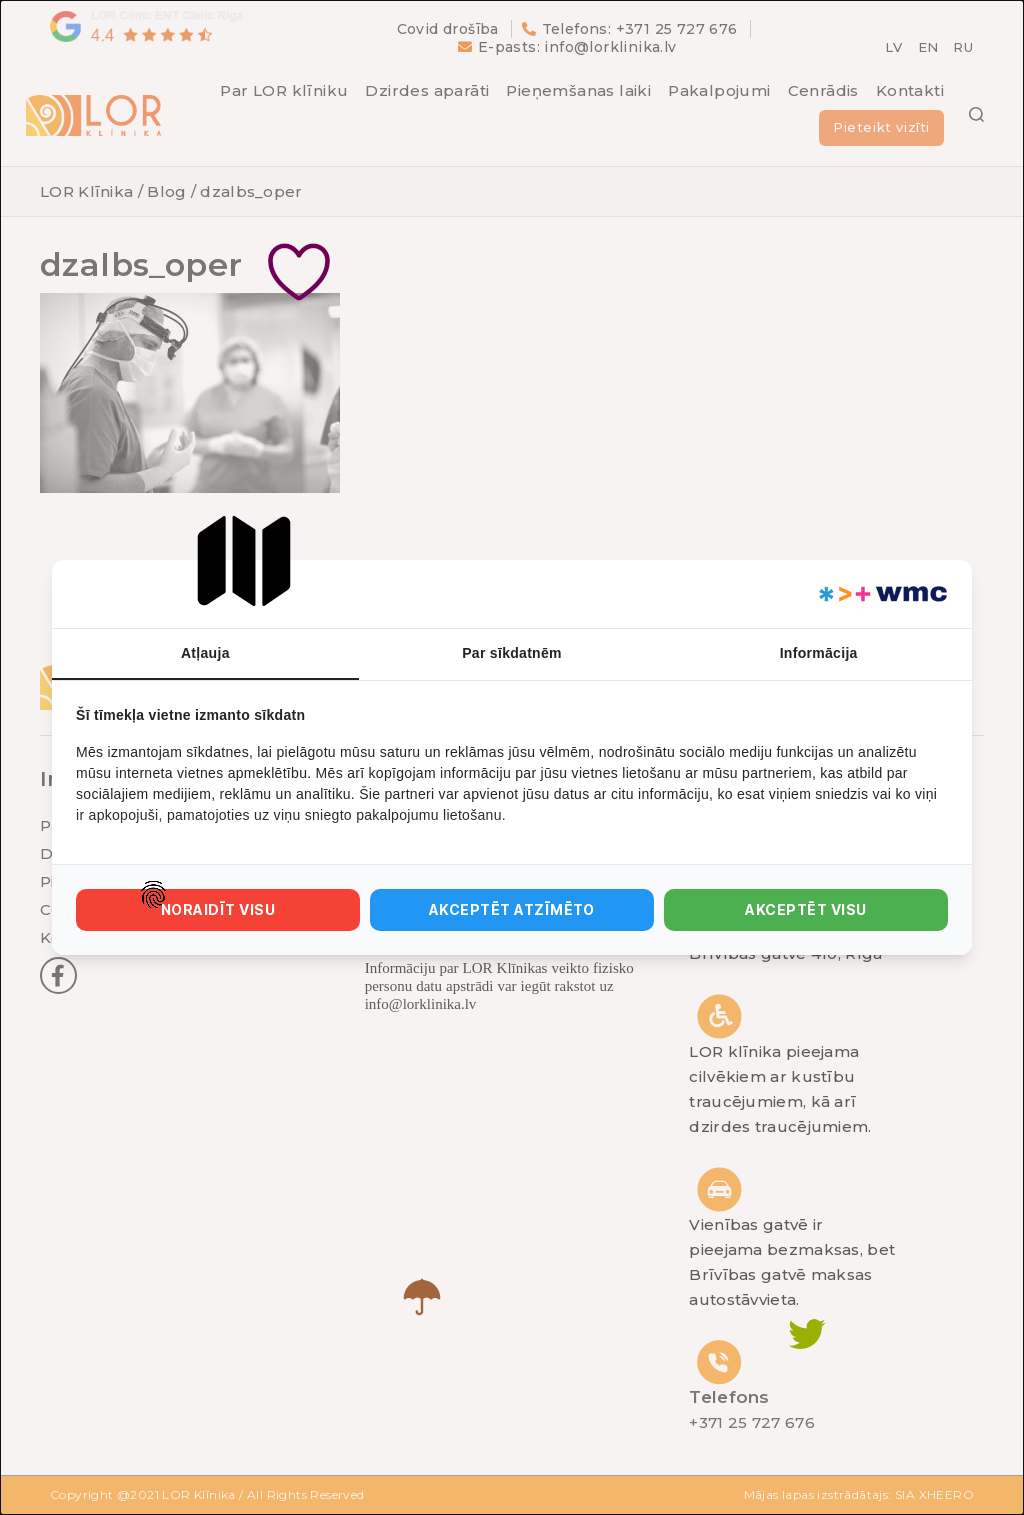  Describe the element at coordinates (422, 1297) in the screenshot. I see `view weather protection or rain forecast` at that location.